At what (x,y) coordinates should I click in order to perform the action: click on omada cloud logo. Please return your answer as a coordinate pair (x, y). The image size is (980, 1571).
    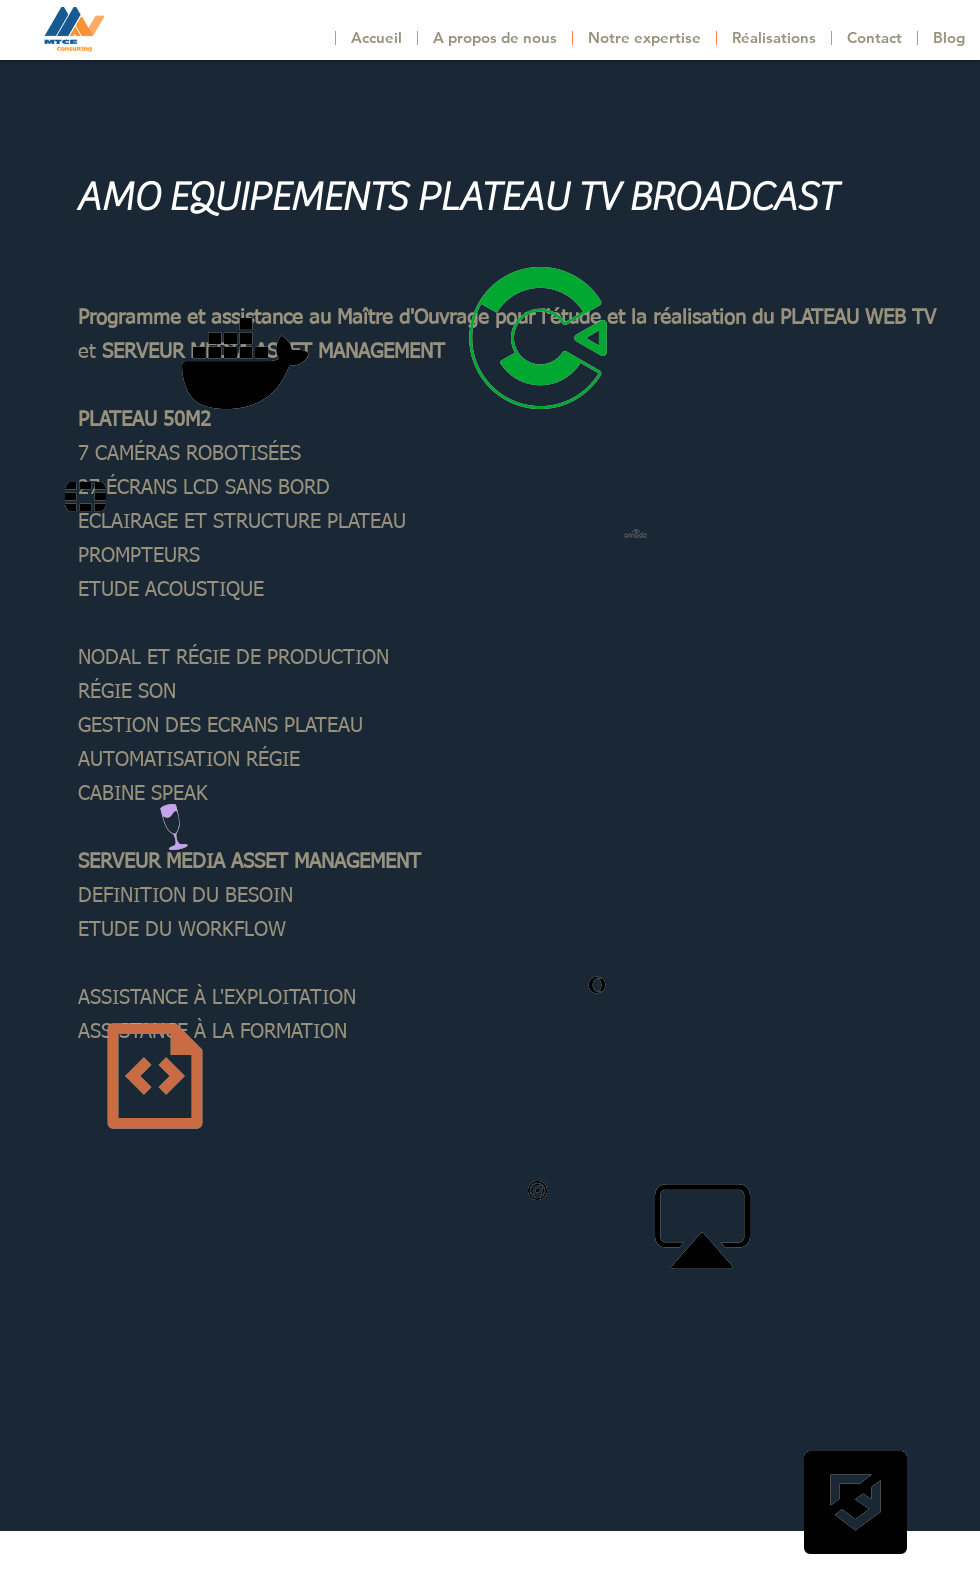
    Looking at the image, I should click on (635, 533).